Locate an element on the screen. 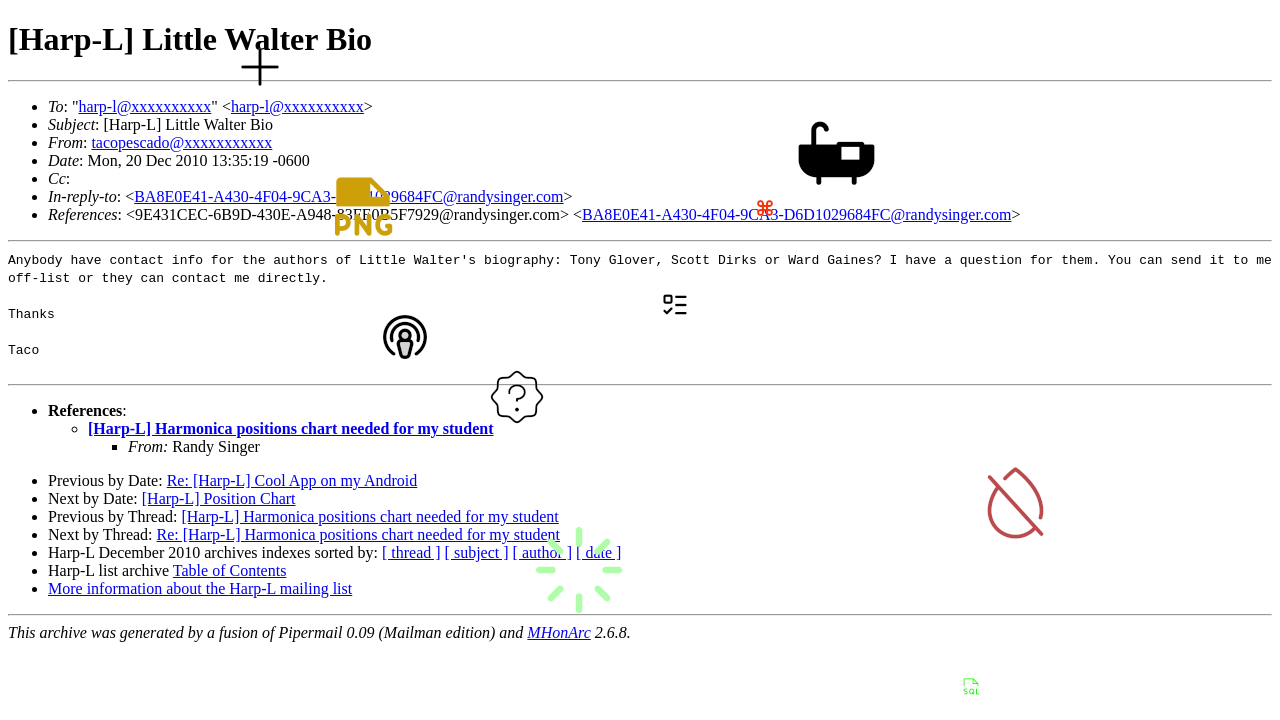 The height and width of the screenshot is (720, 1280). access keyboard shortcuts is located at coordinates (765, 208).